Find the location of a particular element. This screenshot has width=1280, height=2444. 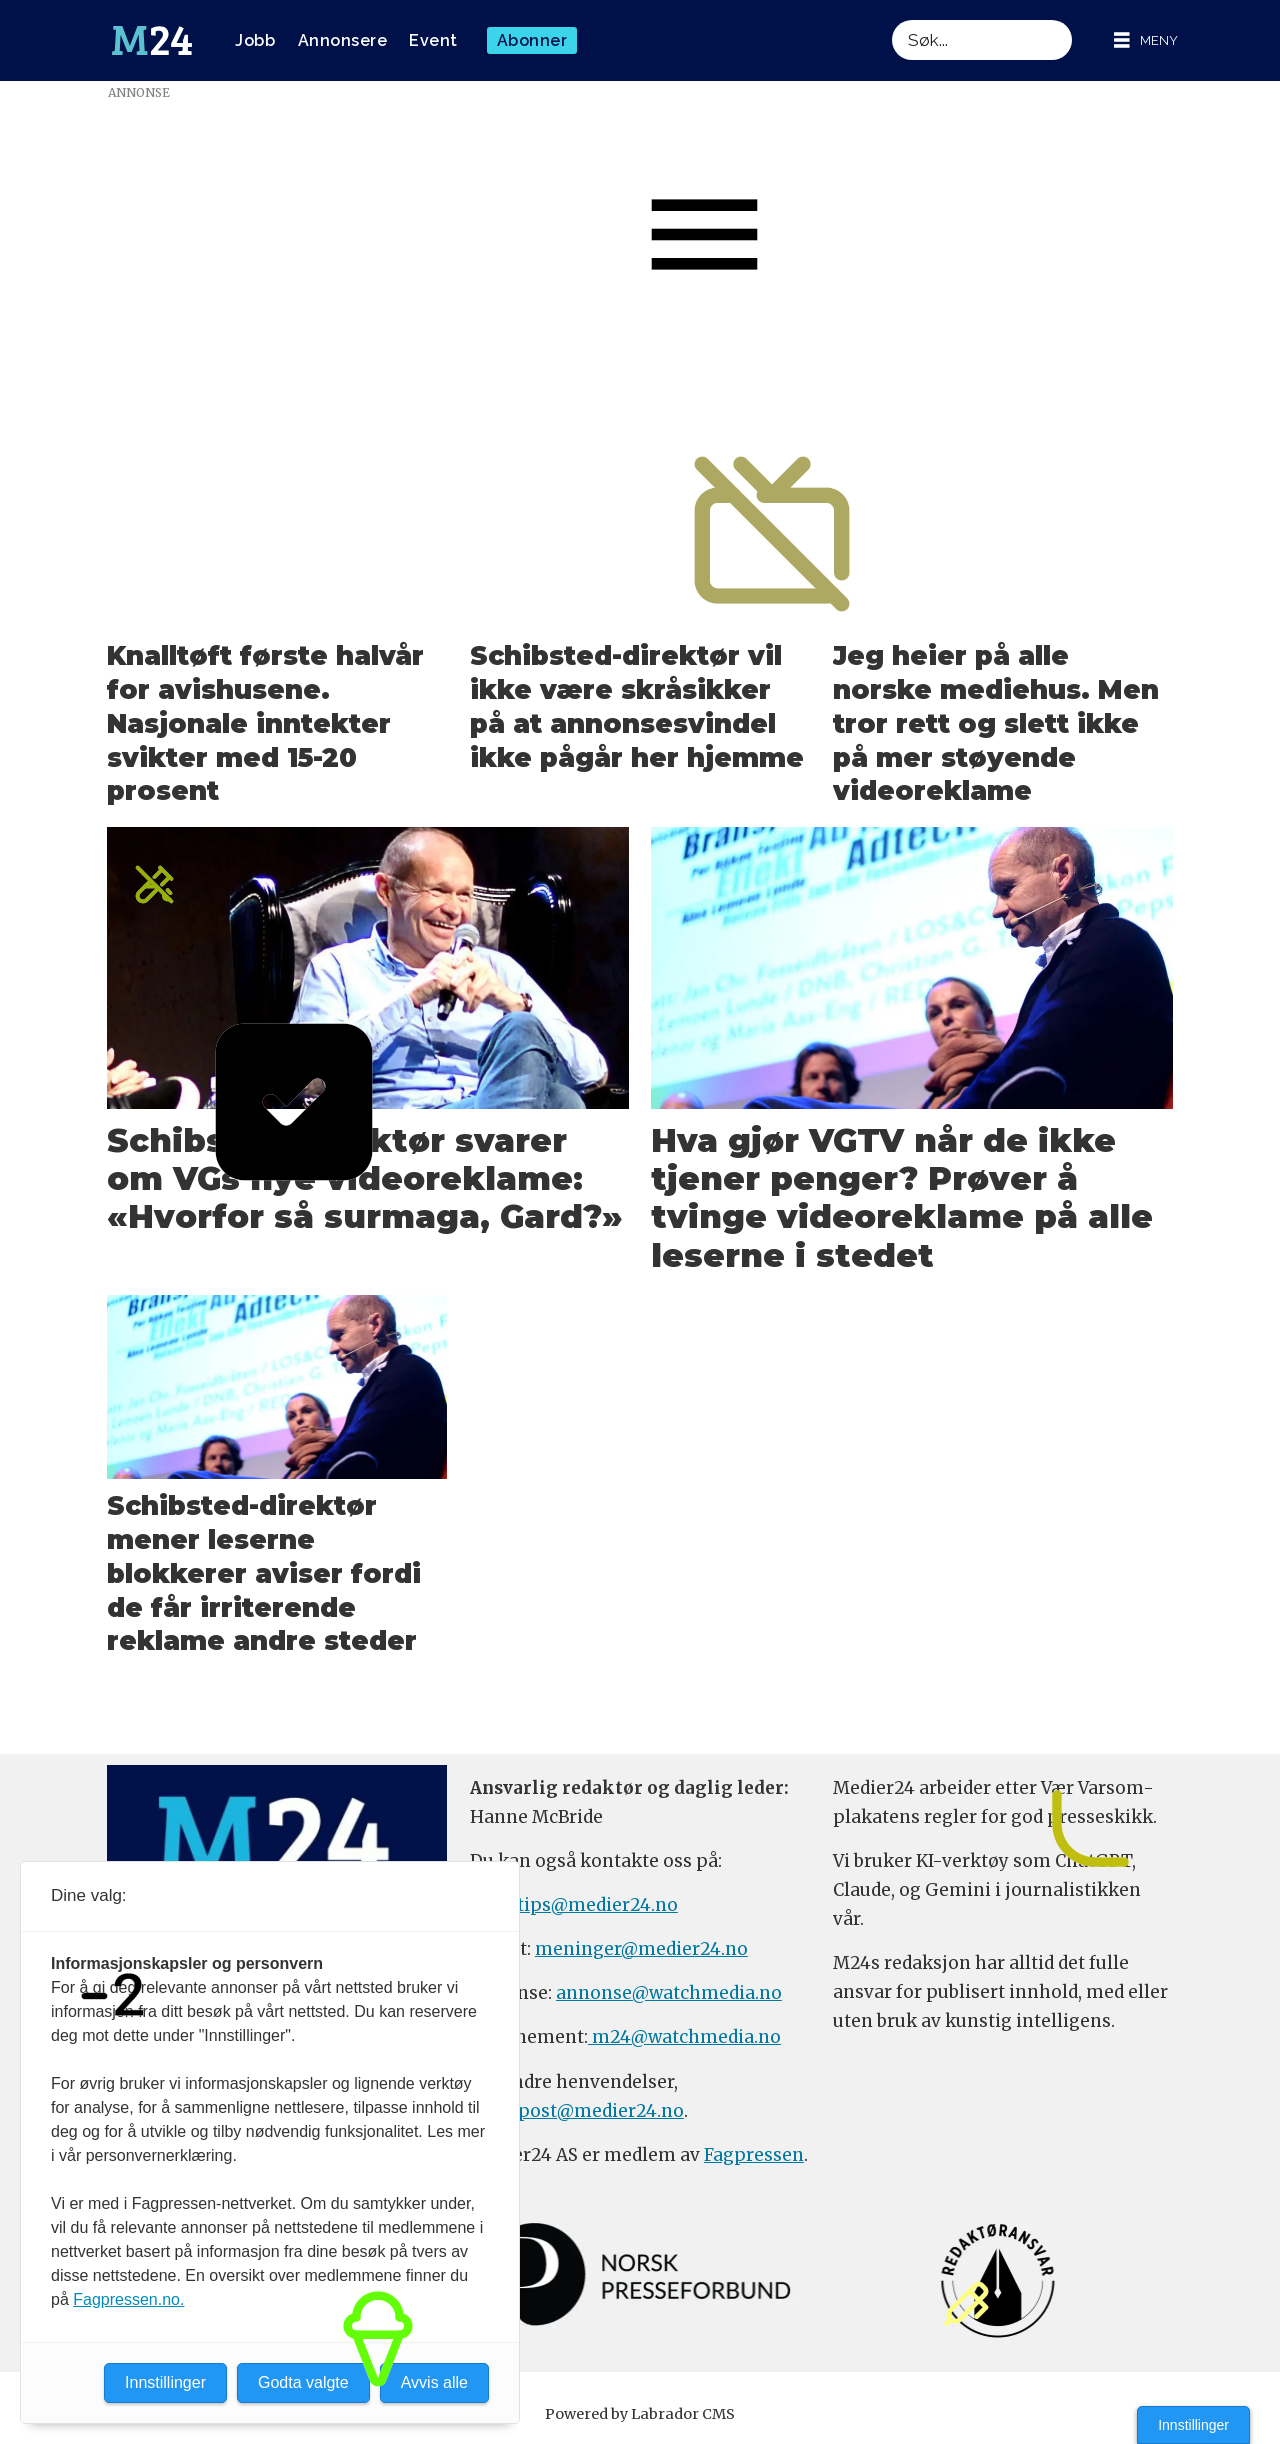

disable or stop testing functionality is located at coordinates (154, 884).